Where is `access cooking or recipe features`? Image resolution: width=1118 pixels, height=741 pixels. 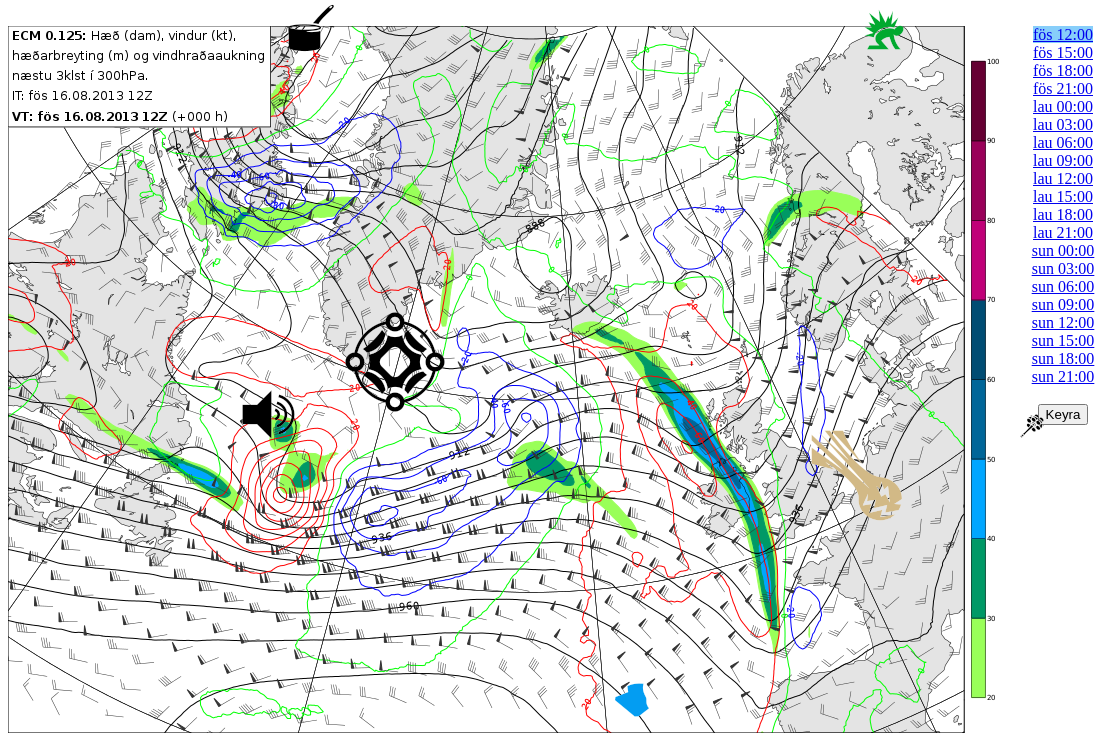
access cooking or recipe features is located at coordinates (311, 28).